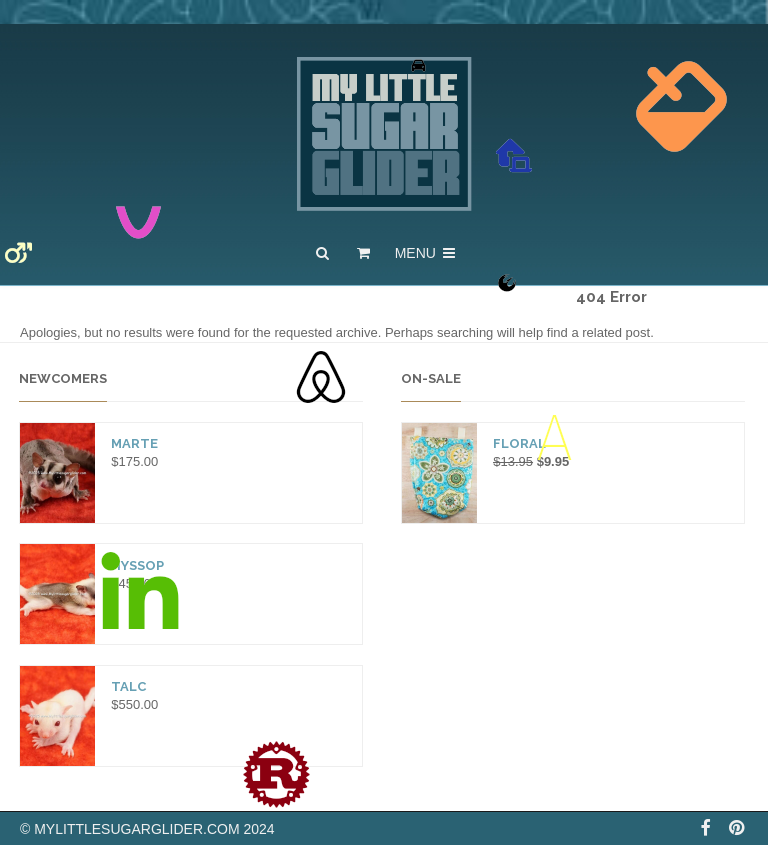 This screenshot has width=768, height=845. I want to click on indicates male-male relationship or gay men, so click(18, 253).